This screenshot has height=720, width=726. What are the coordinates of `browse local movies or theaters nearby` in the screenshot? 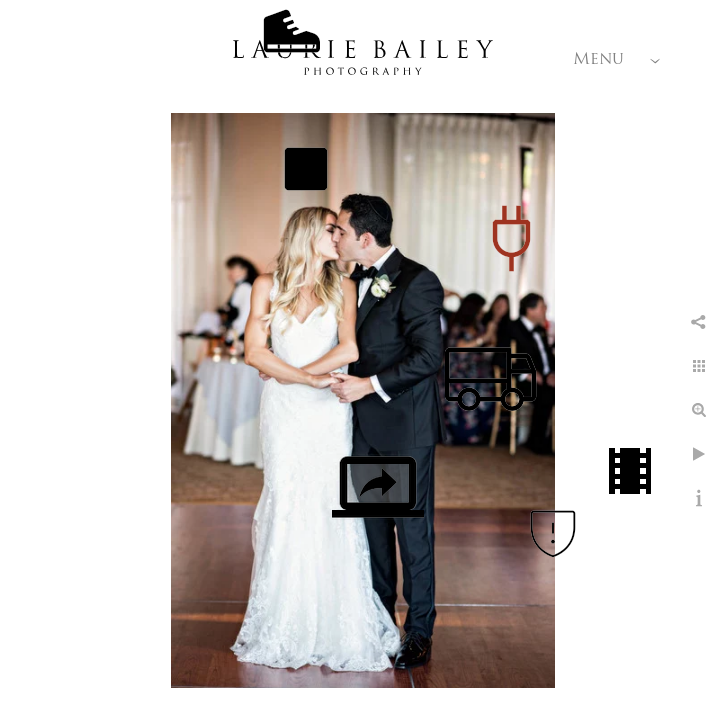 It's located at (630, 471).